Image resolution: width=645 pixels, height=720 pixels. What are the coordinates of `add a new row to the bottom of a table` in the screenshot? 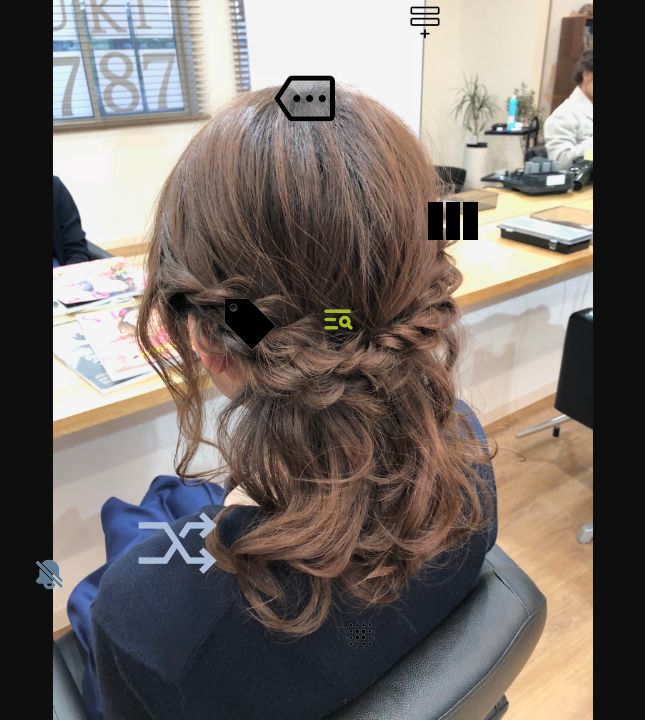 It's located at (425, 20).